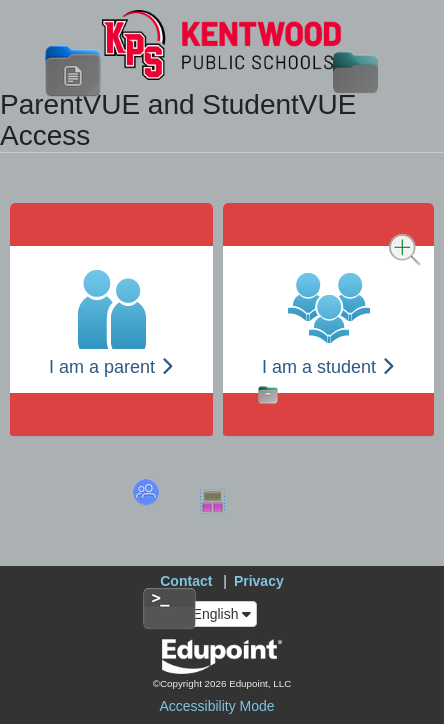  What do you see at coordinates (404, 249) in the screenshot?
I see `zoom in on file or document` at bounding box center [404, 249].